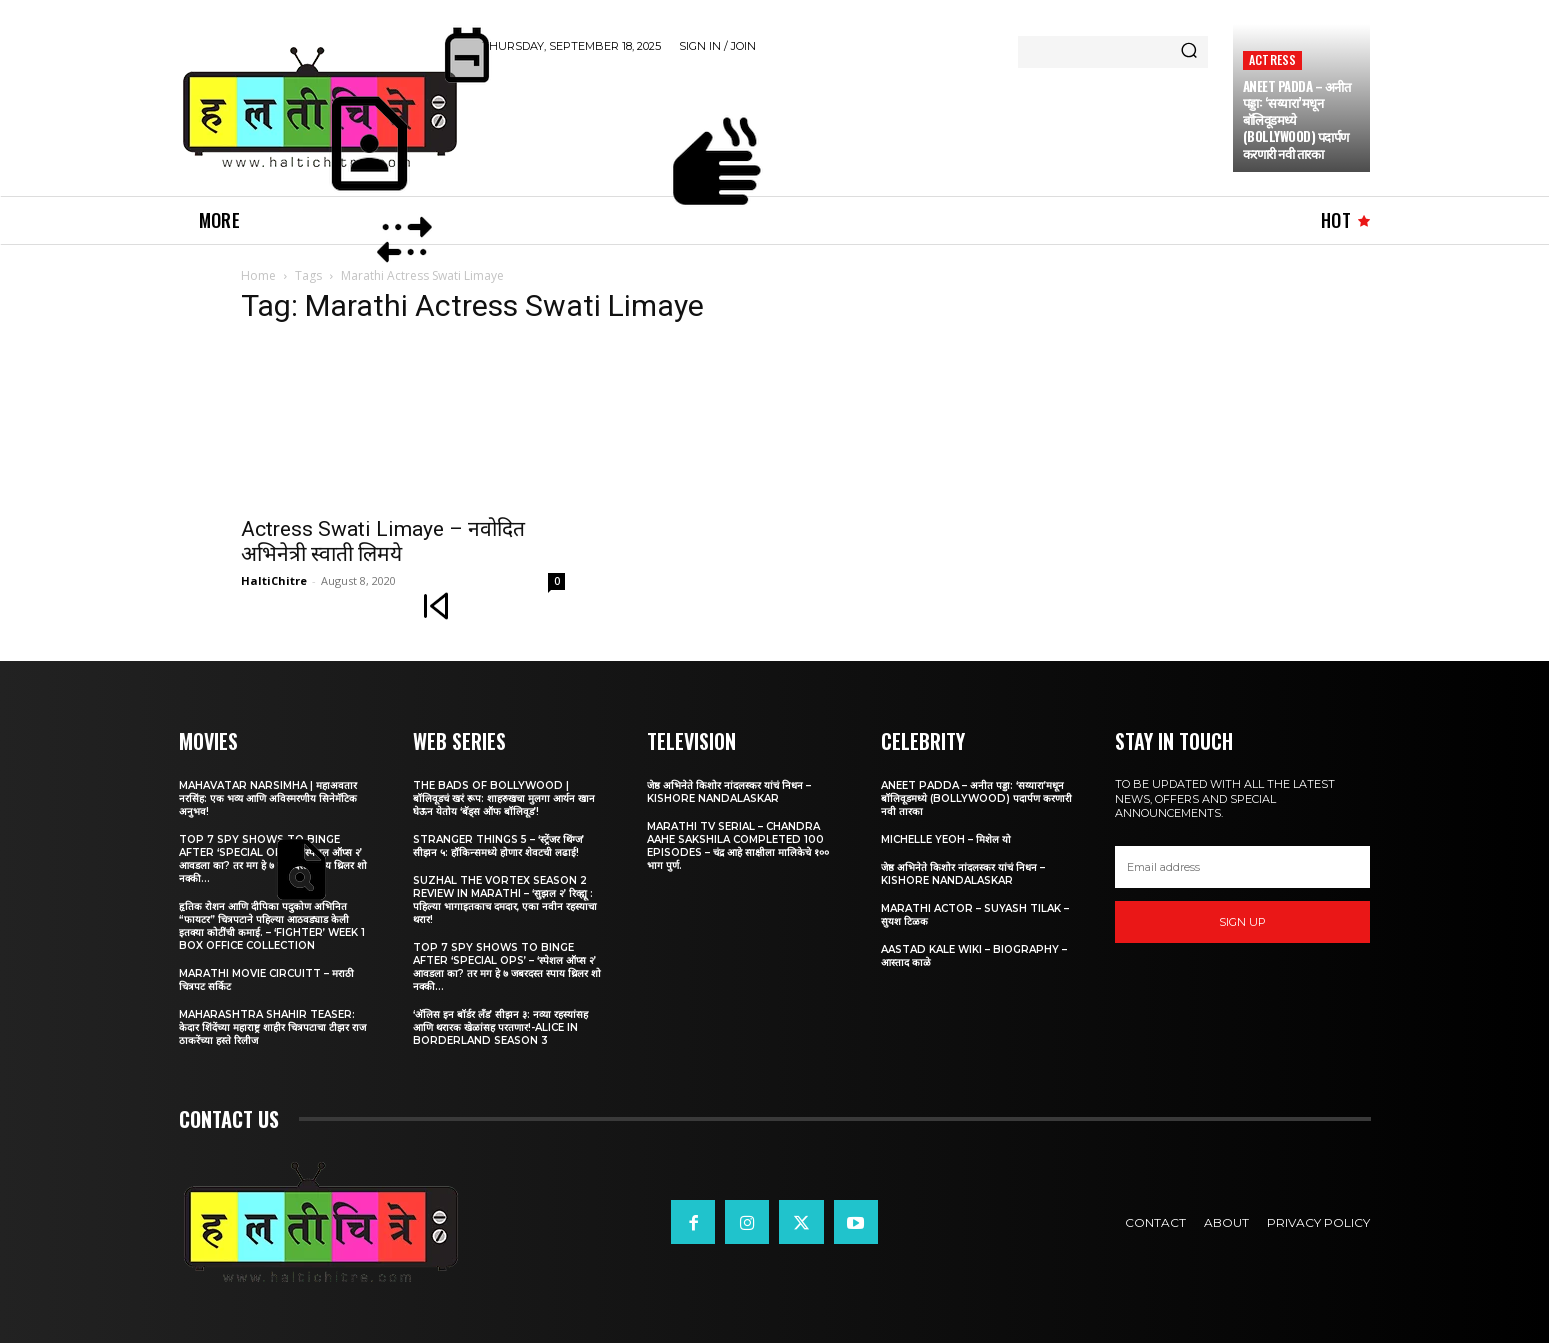 This screenshot has height=1343, width=1549. Describe the element at coordinates (404, 239) in the screenshot. I see `view multiple stops on a route` at that location.